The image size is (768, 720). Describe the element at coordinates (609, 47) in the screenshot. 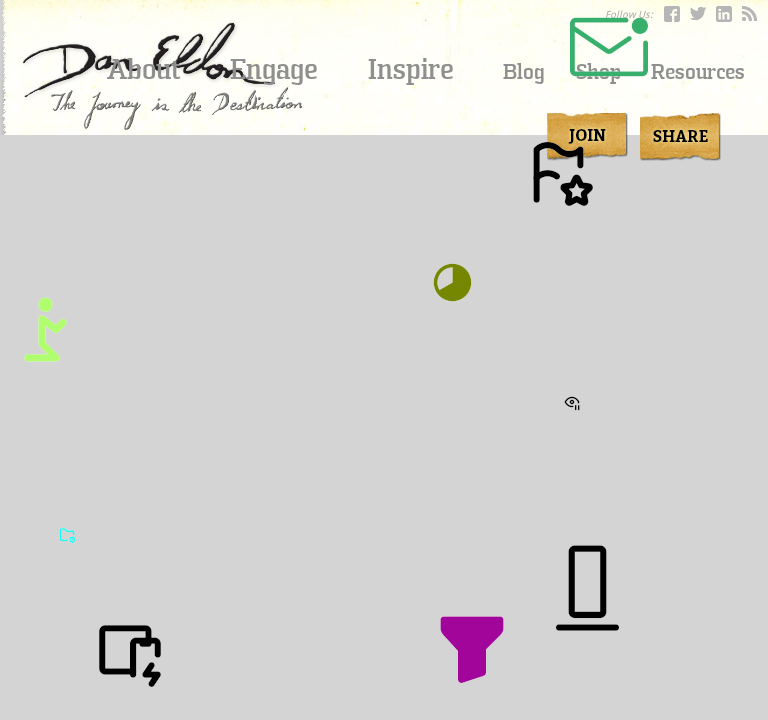

I see `indicates unread messages or notifications` at that location.